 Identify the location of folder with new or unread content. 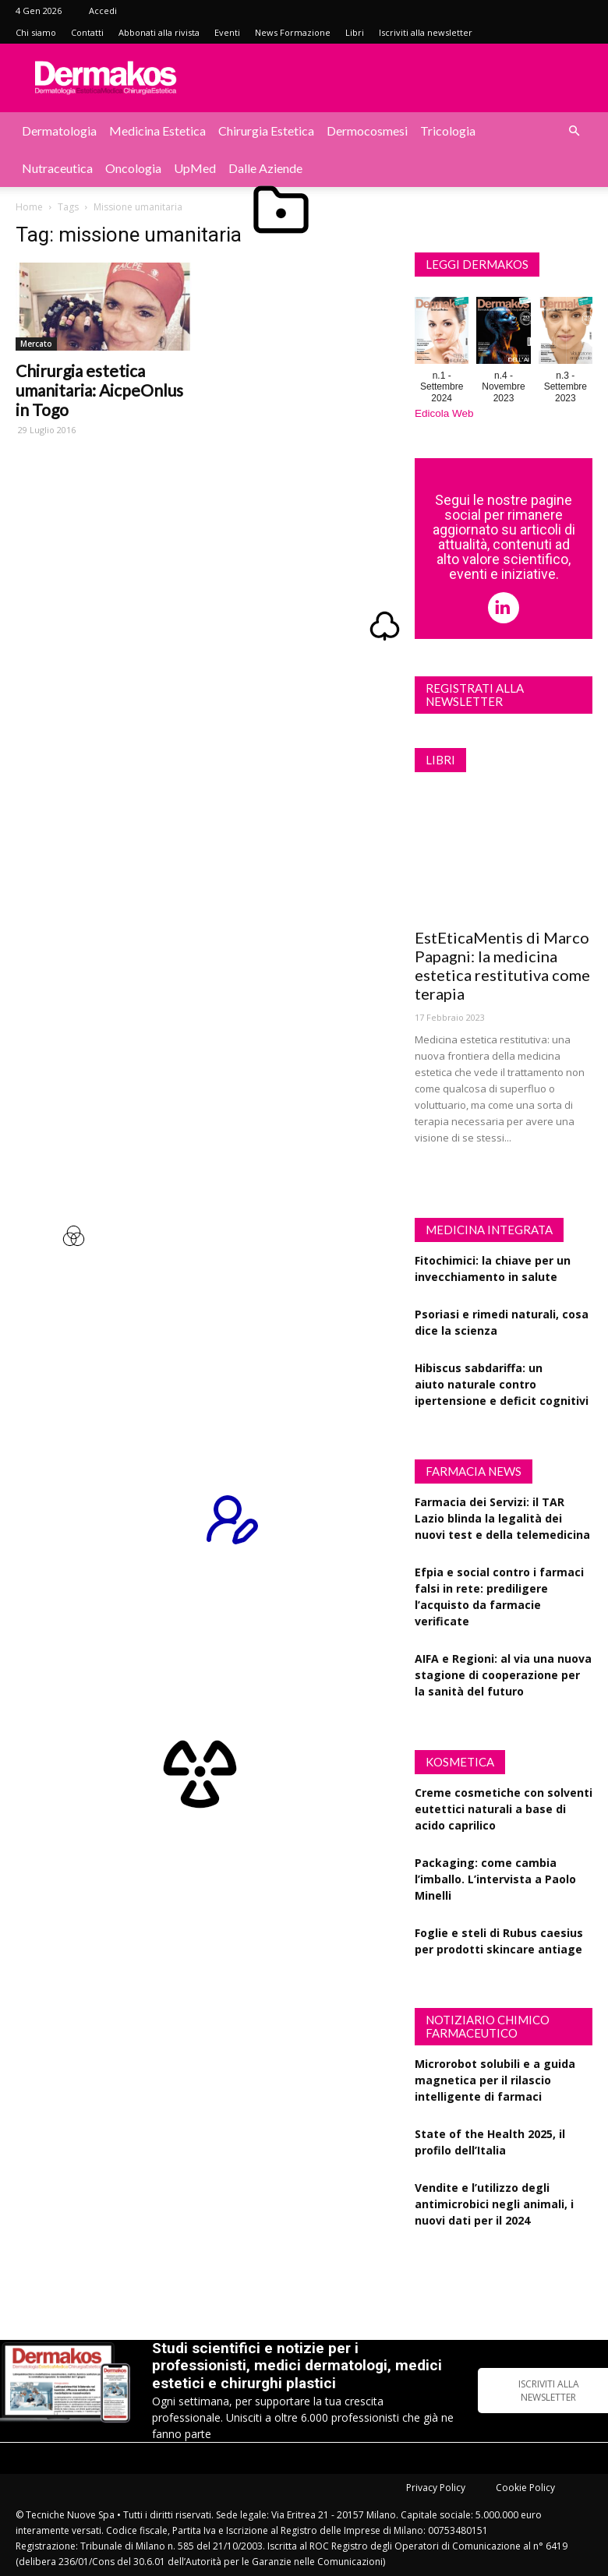
(281, 210).